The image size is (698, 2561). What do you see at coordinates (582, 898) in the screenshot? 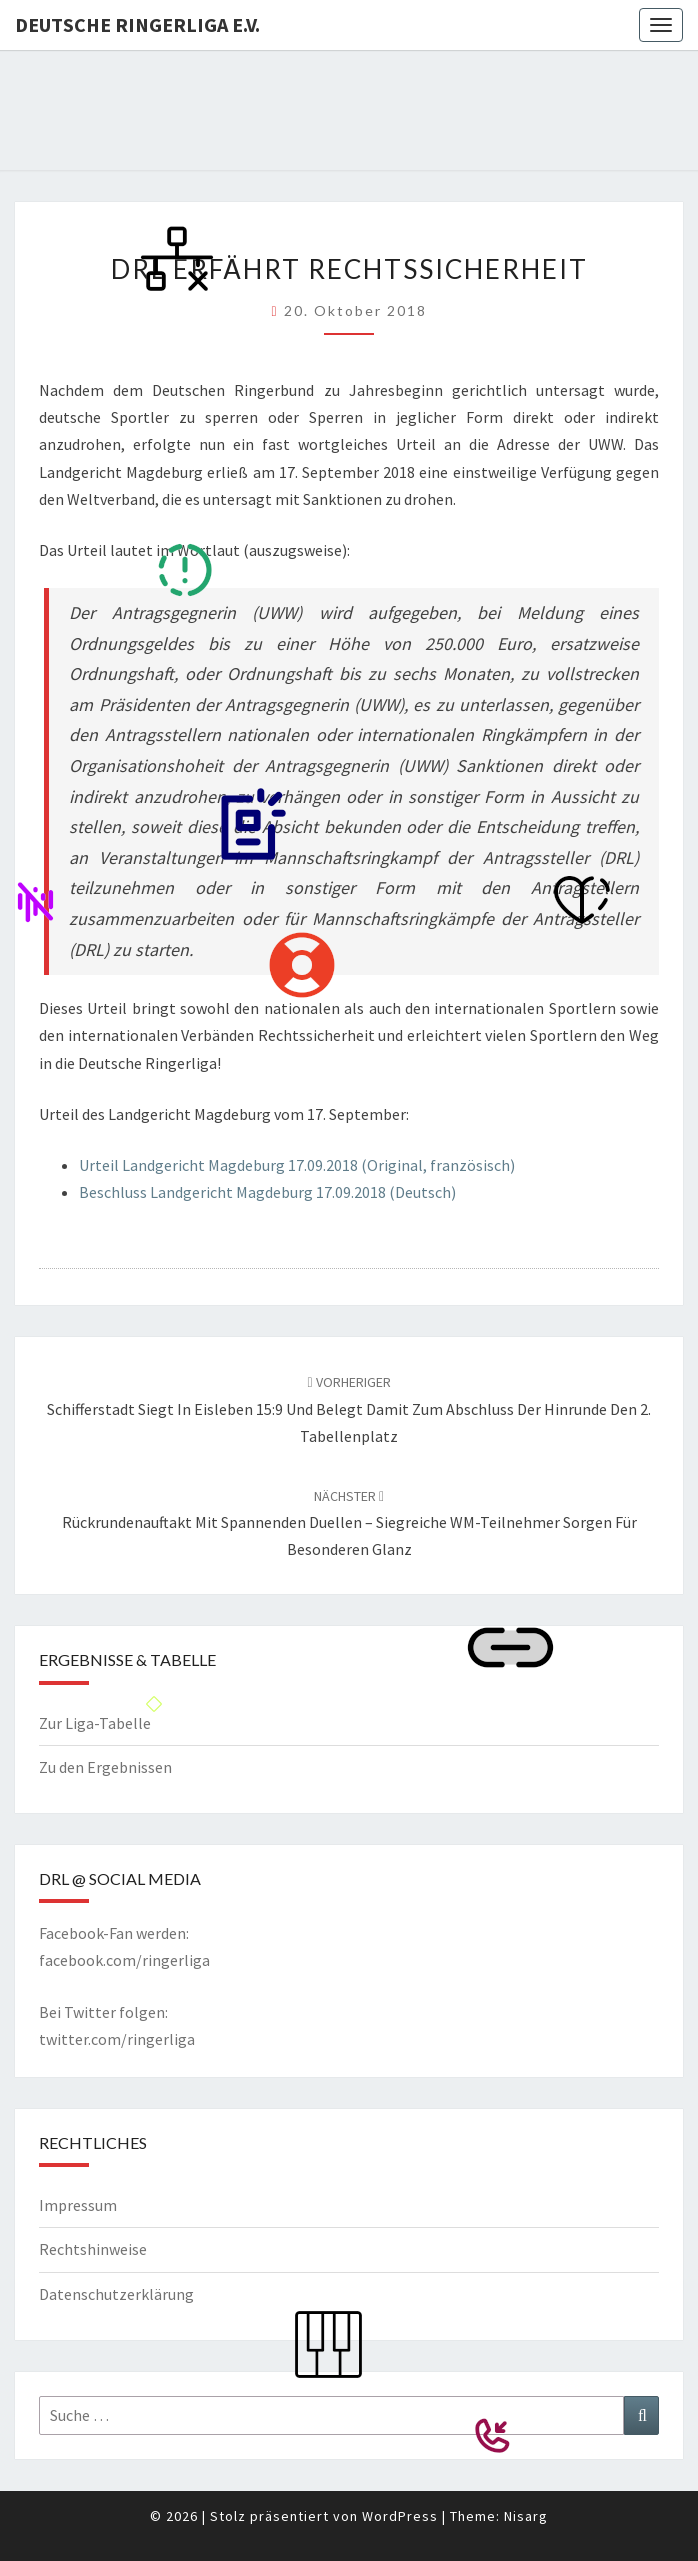
I see `indicates partial like or favorite status` at bounding box center [582, 898].